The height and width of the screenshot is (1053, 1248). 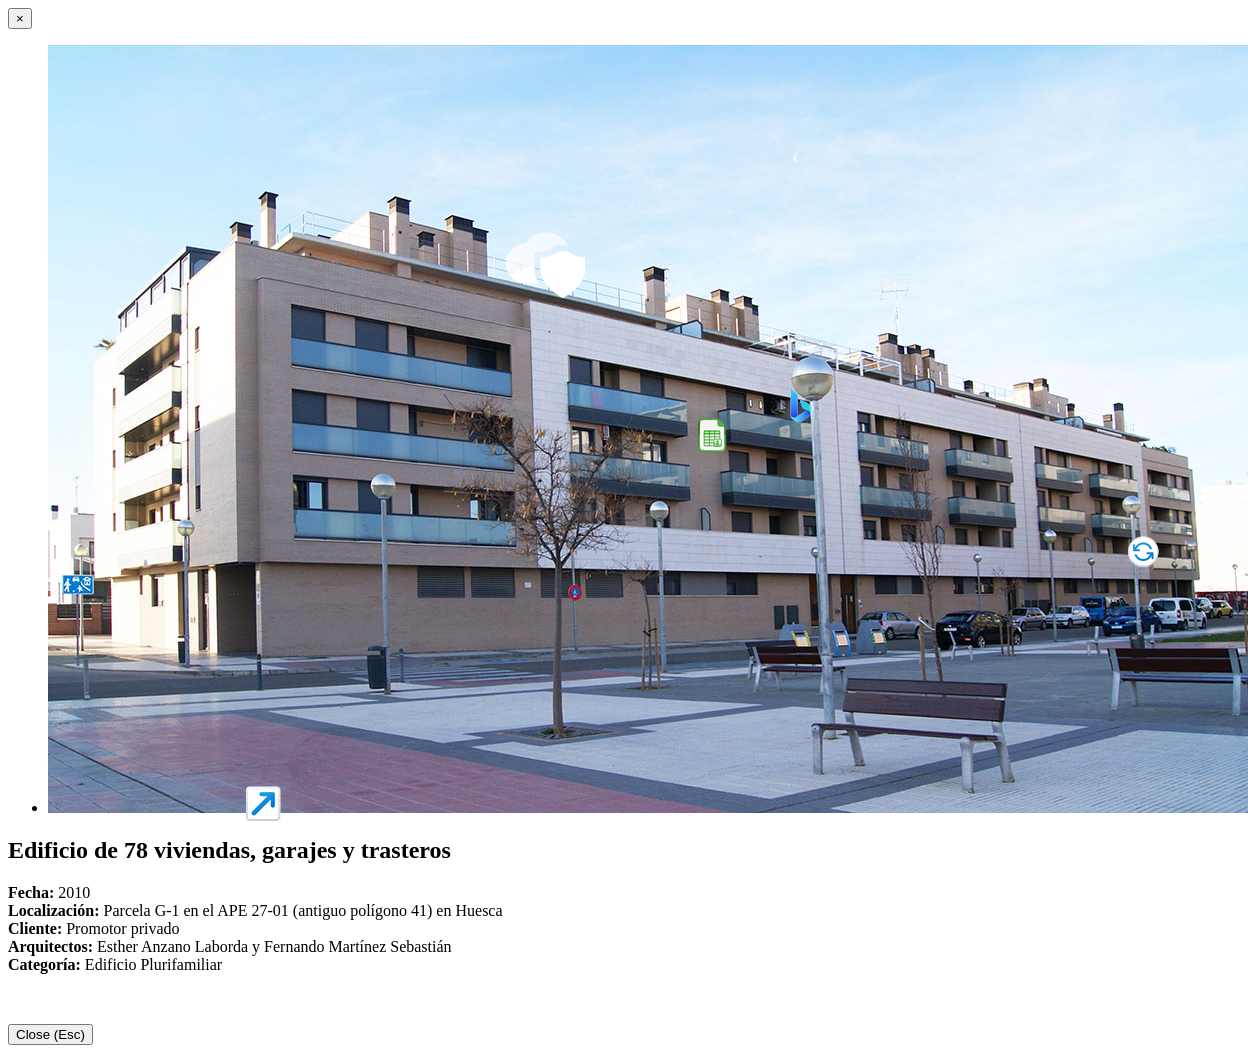 I want to click on file is syncing to OneDrive cloud storage, so click(x=545, y=258).